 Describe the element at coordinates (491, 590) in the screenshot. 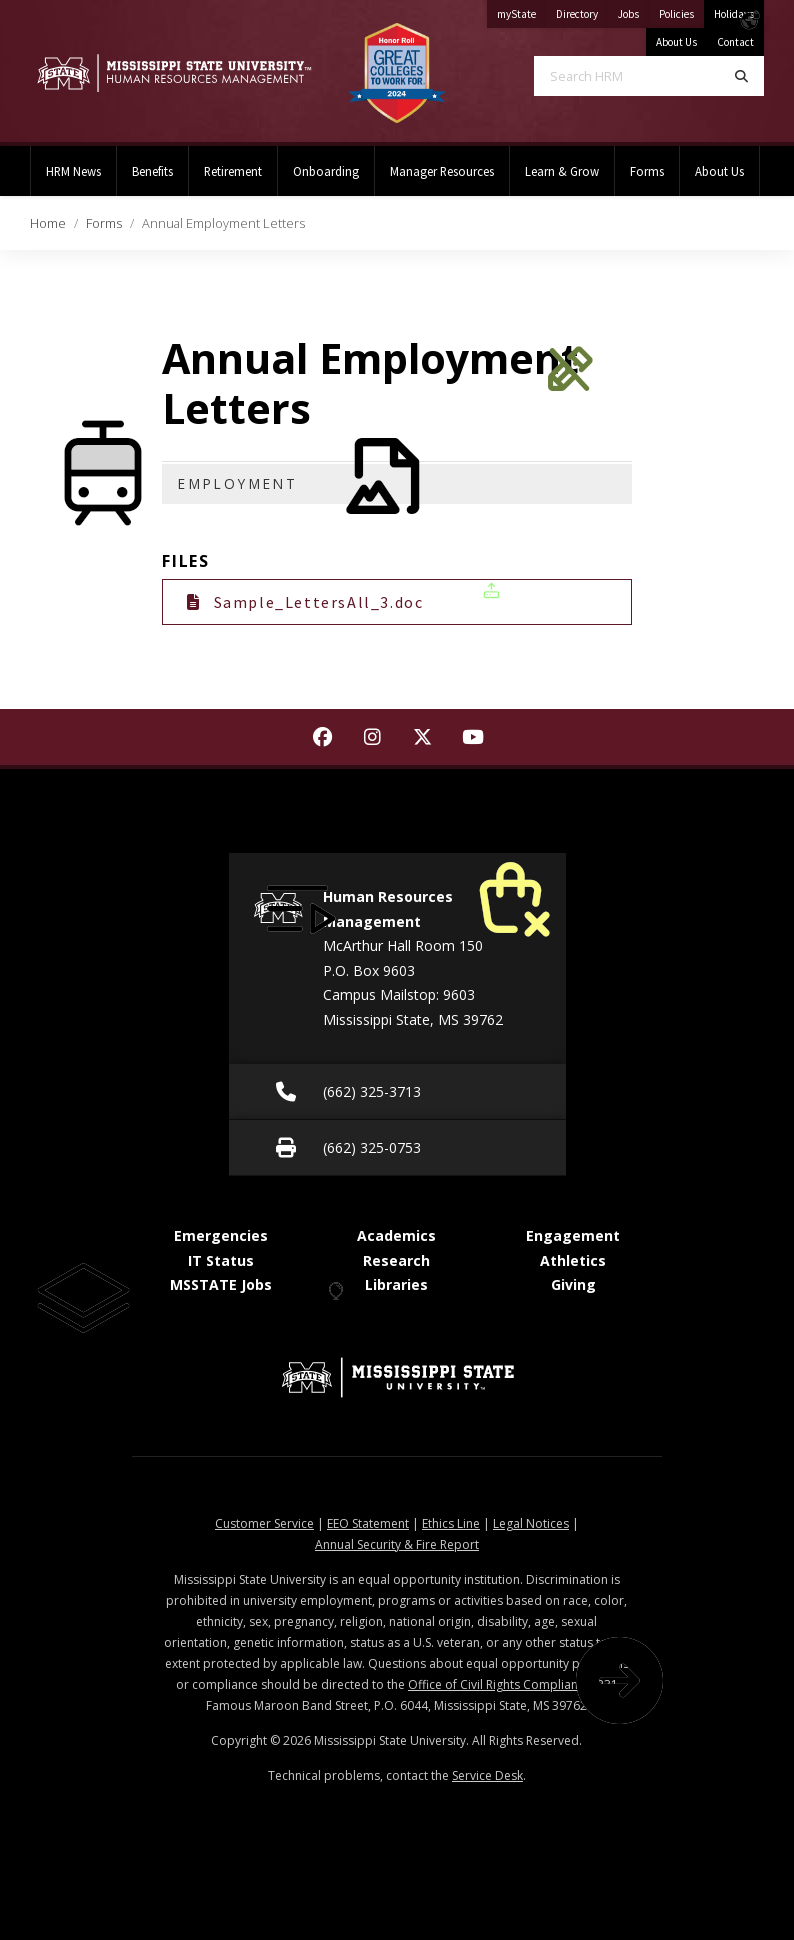

I see `upload files to local storage or drive` at that location.